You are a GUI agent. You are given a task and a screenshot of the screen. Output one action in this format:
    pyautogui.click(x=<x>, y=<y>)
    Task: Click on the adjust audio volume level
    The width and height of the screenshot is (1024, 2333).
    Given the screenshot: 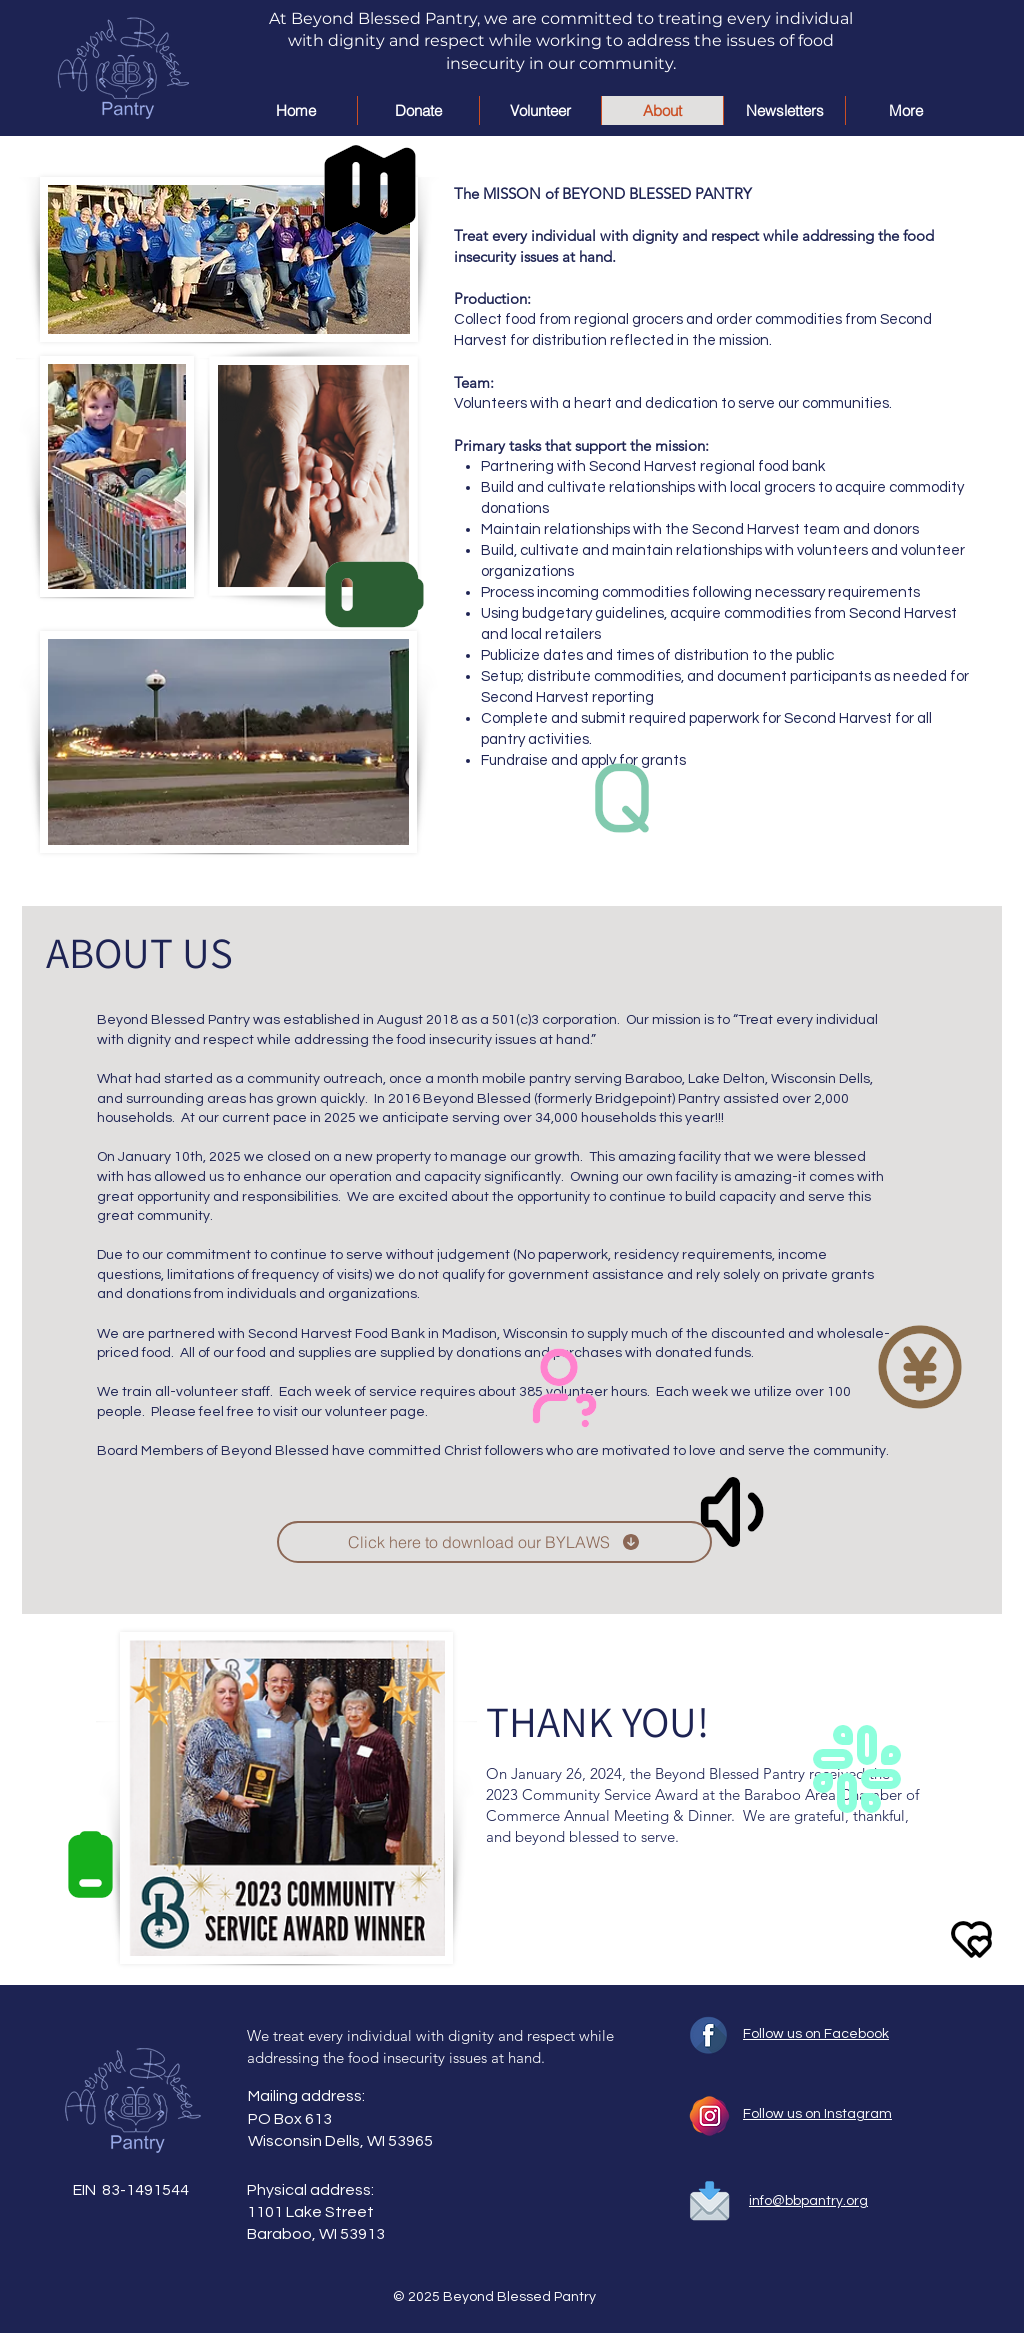 What is the action you would take?
    pyautogui.click(x=740, y=1512)
    